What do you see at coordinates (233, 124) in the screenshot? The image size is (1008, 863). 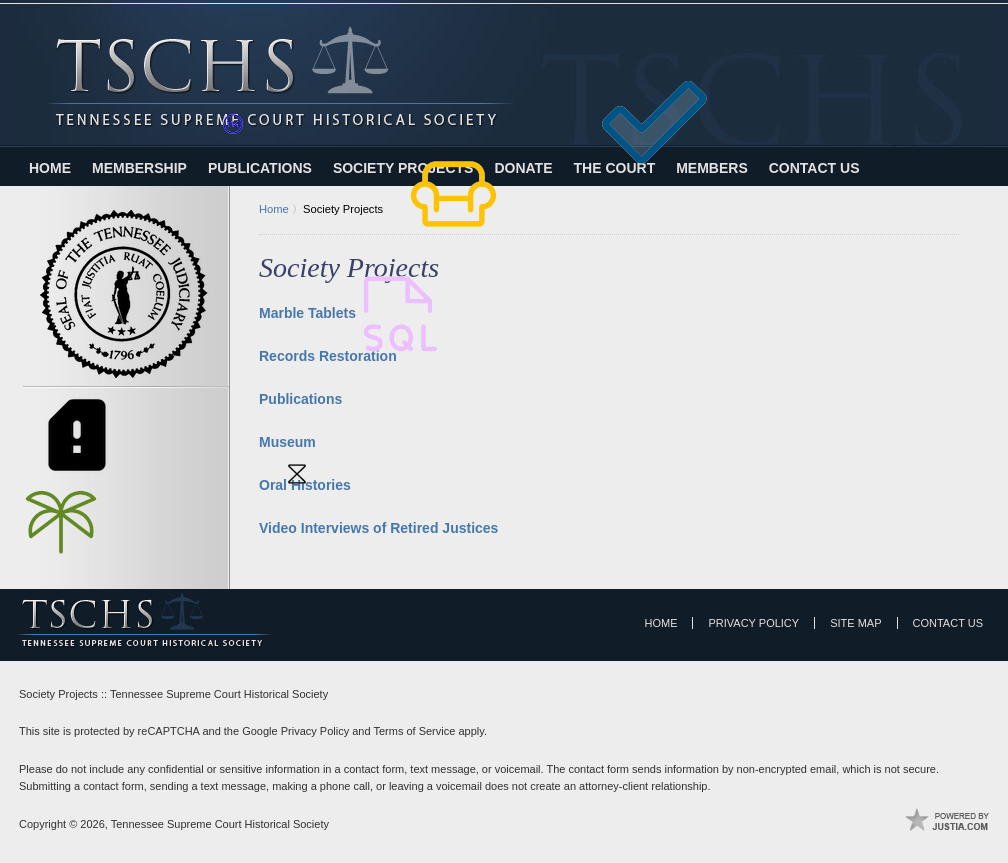 I see `indicates trademarked content or brand` at bounding box center [233, 124].